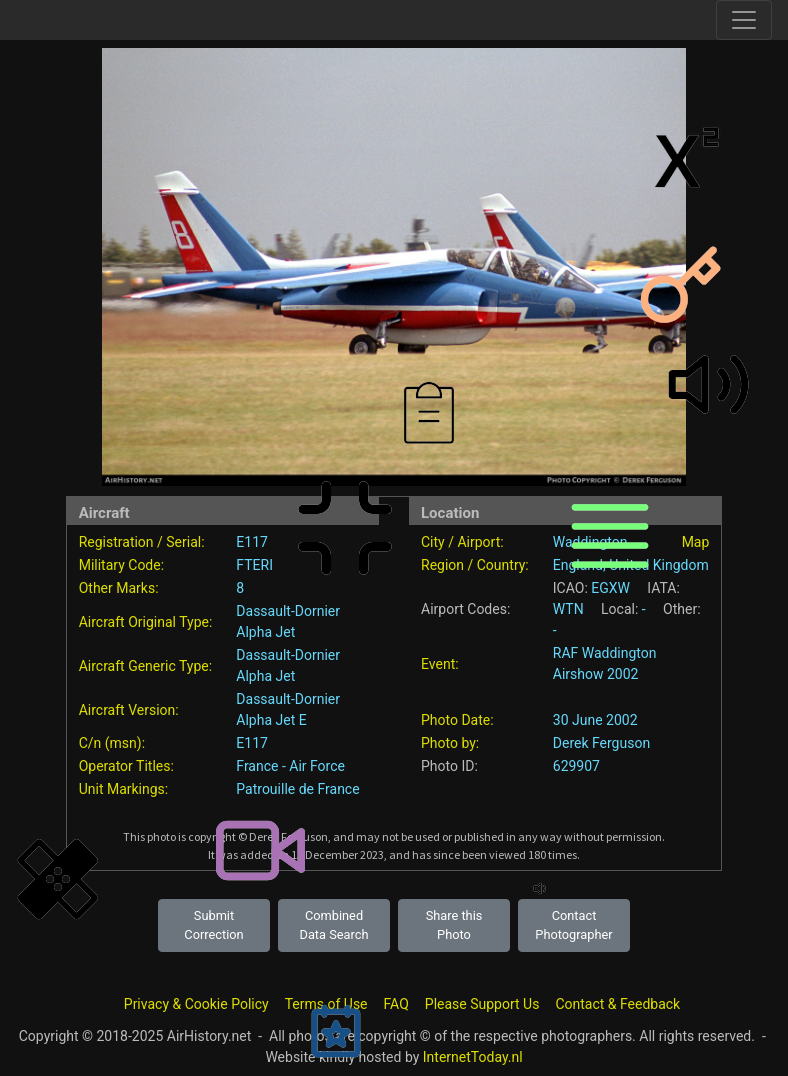  Describe the element at coordinates (708, 384) in the screenshot. I see `adjust audio volume` at that location.